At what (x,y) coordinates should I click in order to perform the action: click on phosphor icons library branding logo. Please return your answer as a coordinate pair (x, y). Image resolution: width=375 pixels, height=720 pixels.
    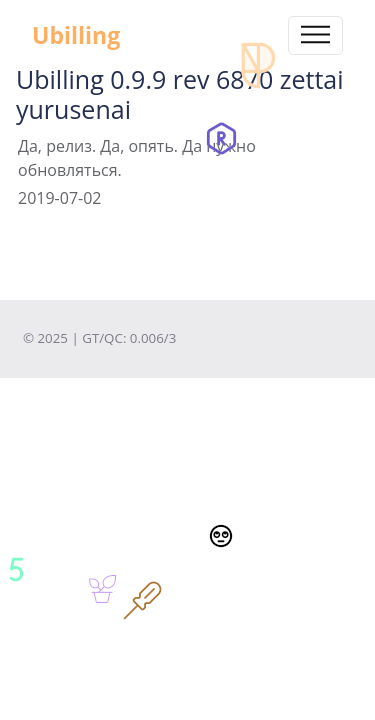
    Looking at the image, I should click on (255, 63).